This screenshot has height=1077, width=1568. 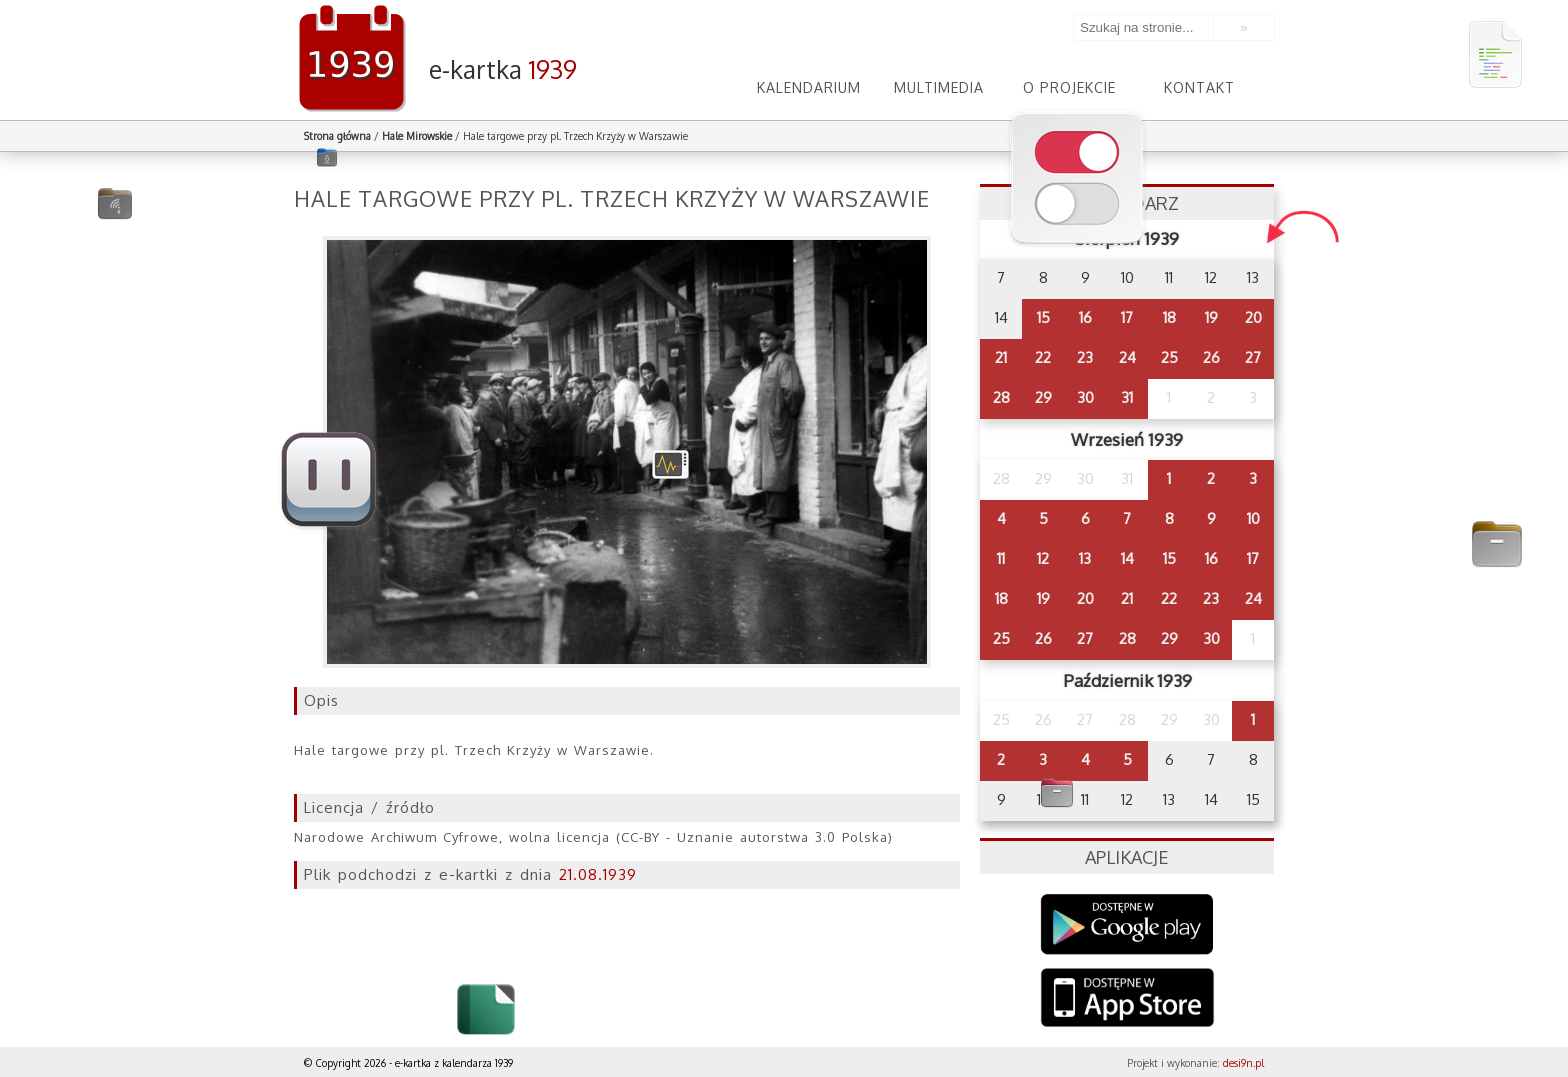 I want to click on open system monitor to view CPU, memory, and process activity, so click(x=670, y=464).